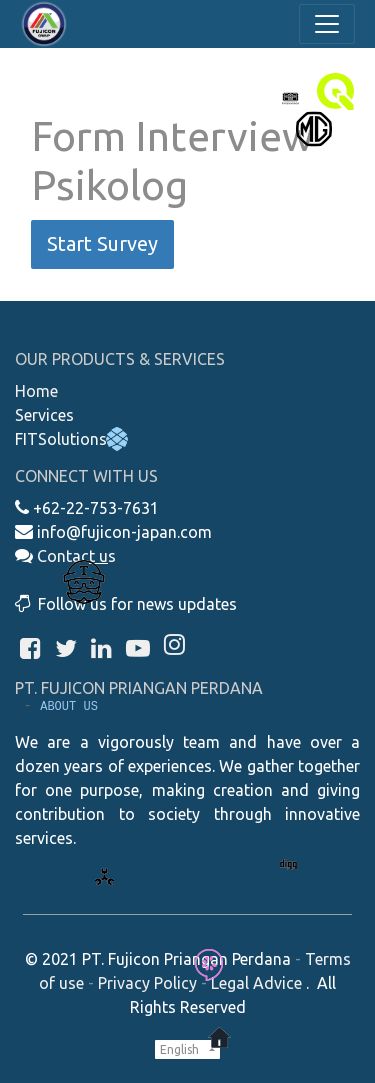 The width and height of the screenshot is (375, 1083). What do you see at coordinates (117, 439) in the screenshot?
I see `RedwoodJS framework logo` at bounding box center [117, 439].